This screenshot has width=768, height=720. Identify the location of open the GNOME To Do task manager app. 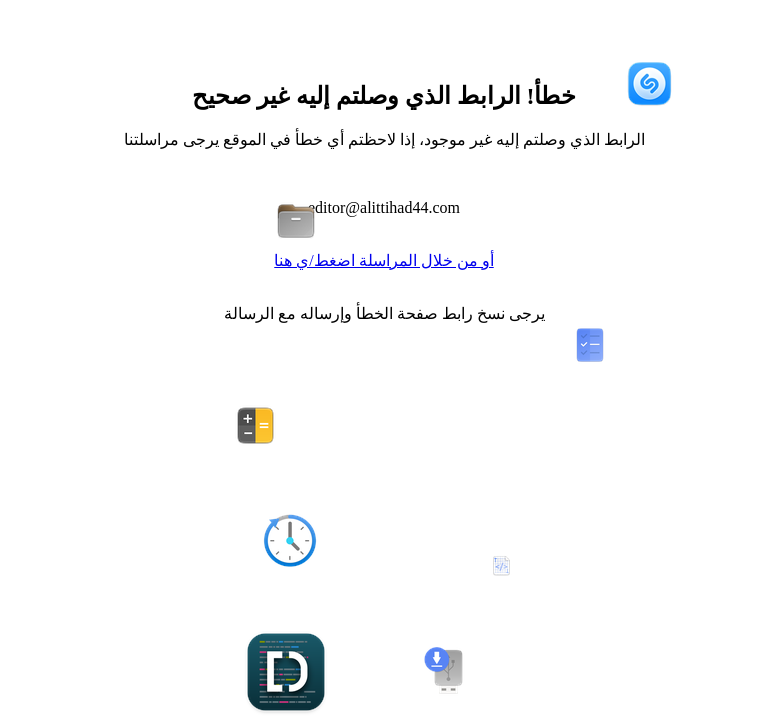
(590, 345).